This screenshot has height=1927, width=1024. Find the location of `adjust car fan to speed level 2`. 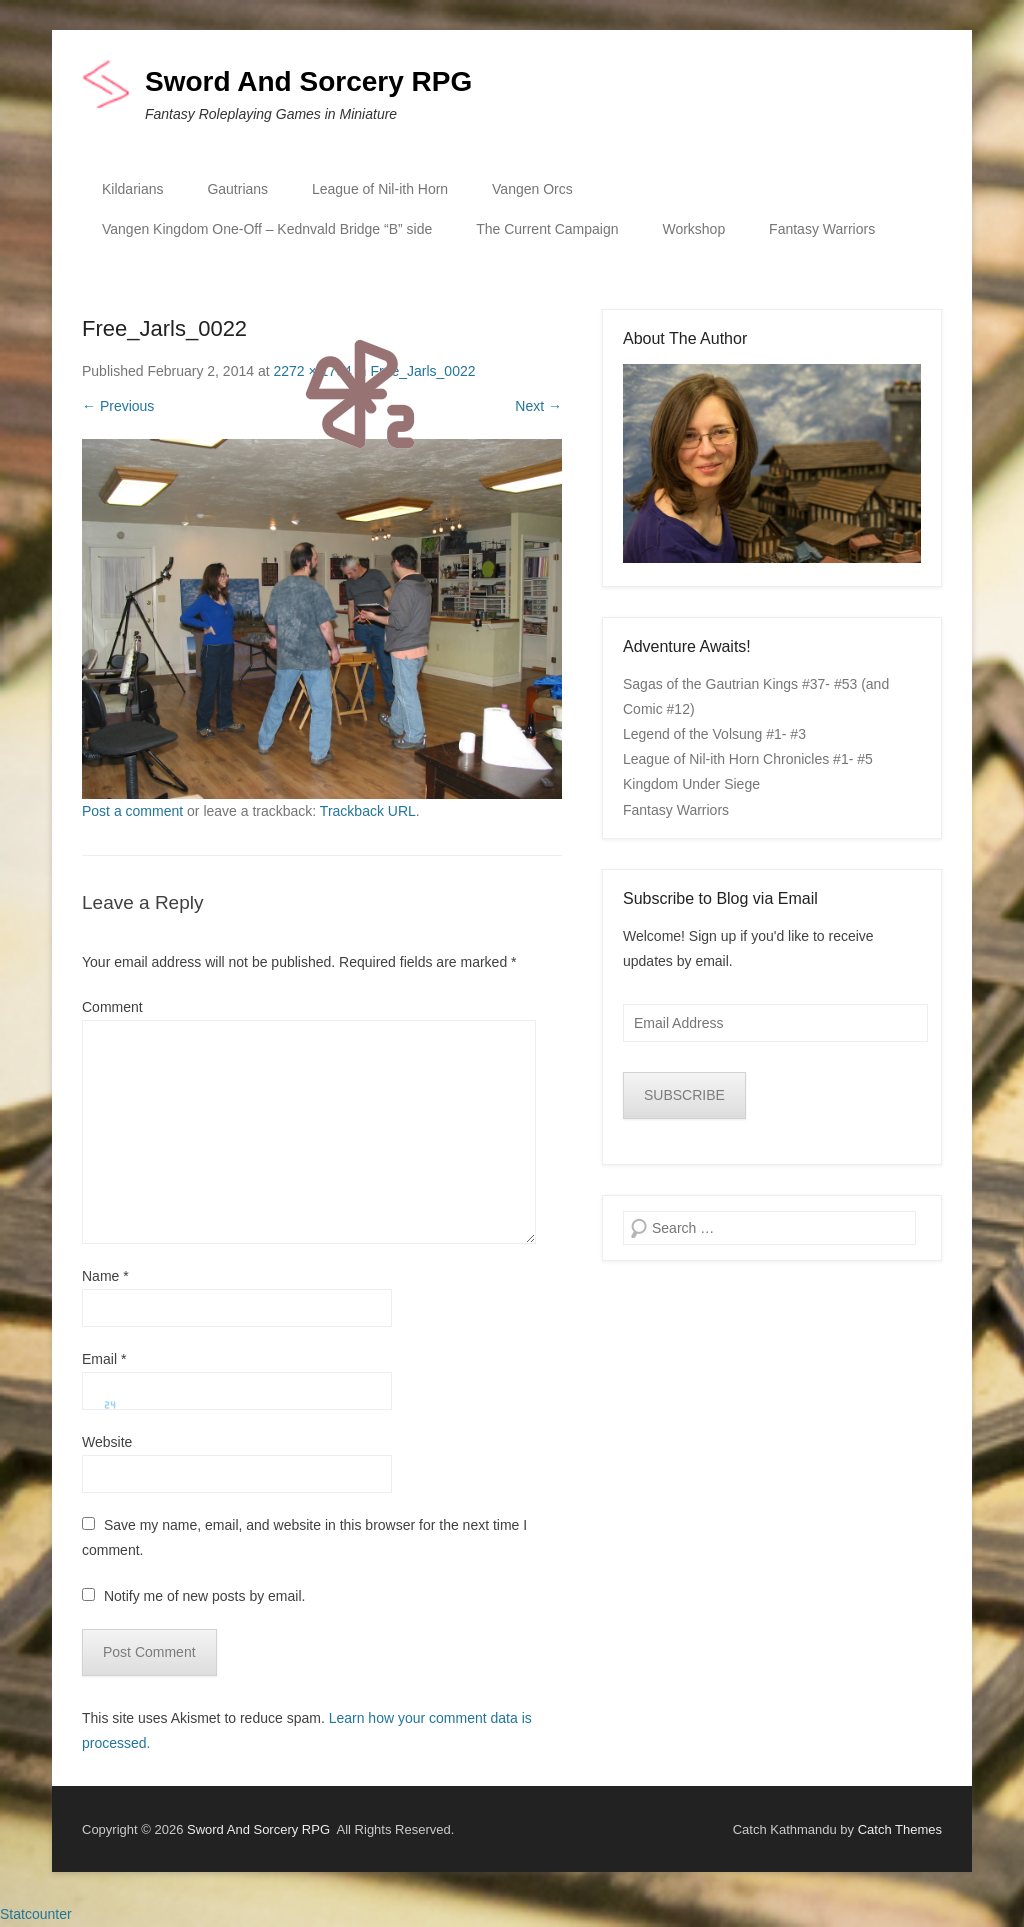

adjust car fan to speed level 2 is located at coordinates (360, 394).